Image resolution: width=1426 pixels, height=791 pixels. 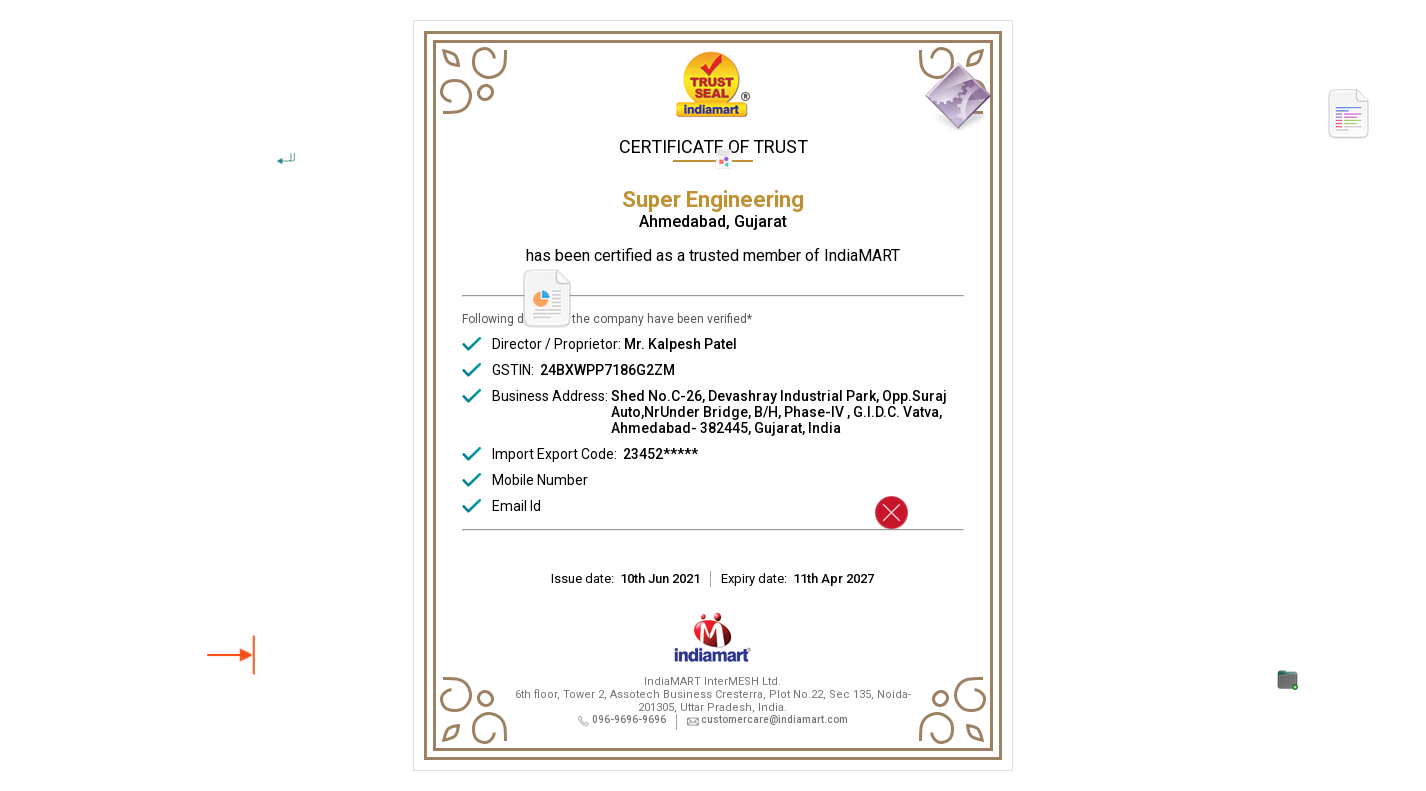 I want to click on open the software center to browse and install apps, so click(x=724, y=159).